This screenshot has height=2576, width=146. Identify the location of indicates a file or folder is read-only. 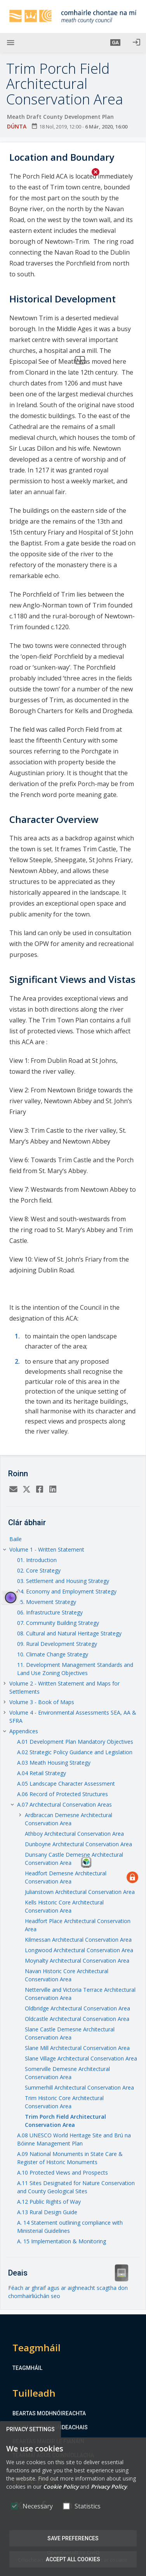
(132, 1877).